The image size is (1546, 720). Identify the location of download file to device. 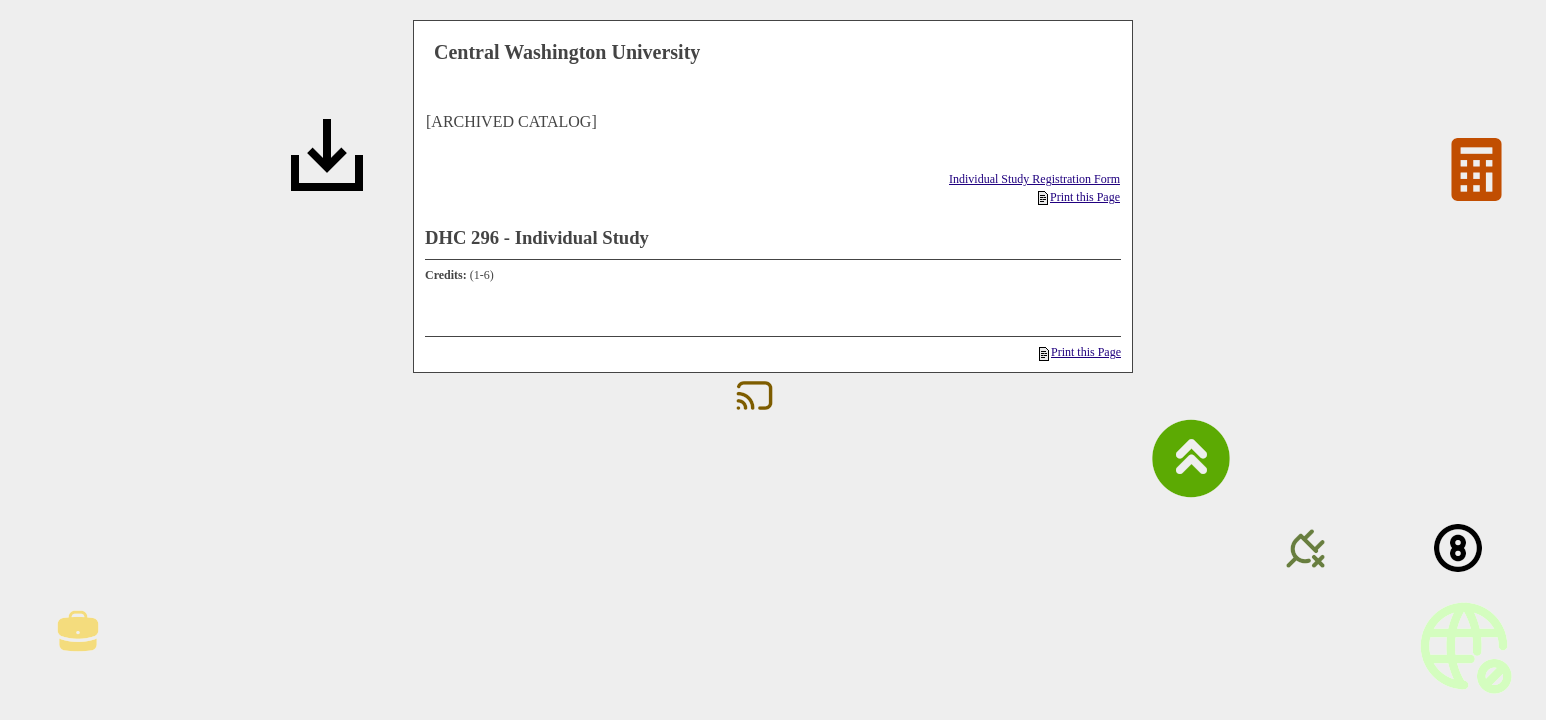
(327, 155).